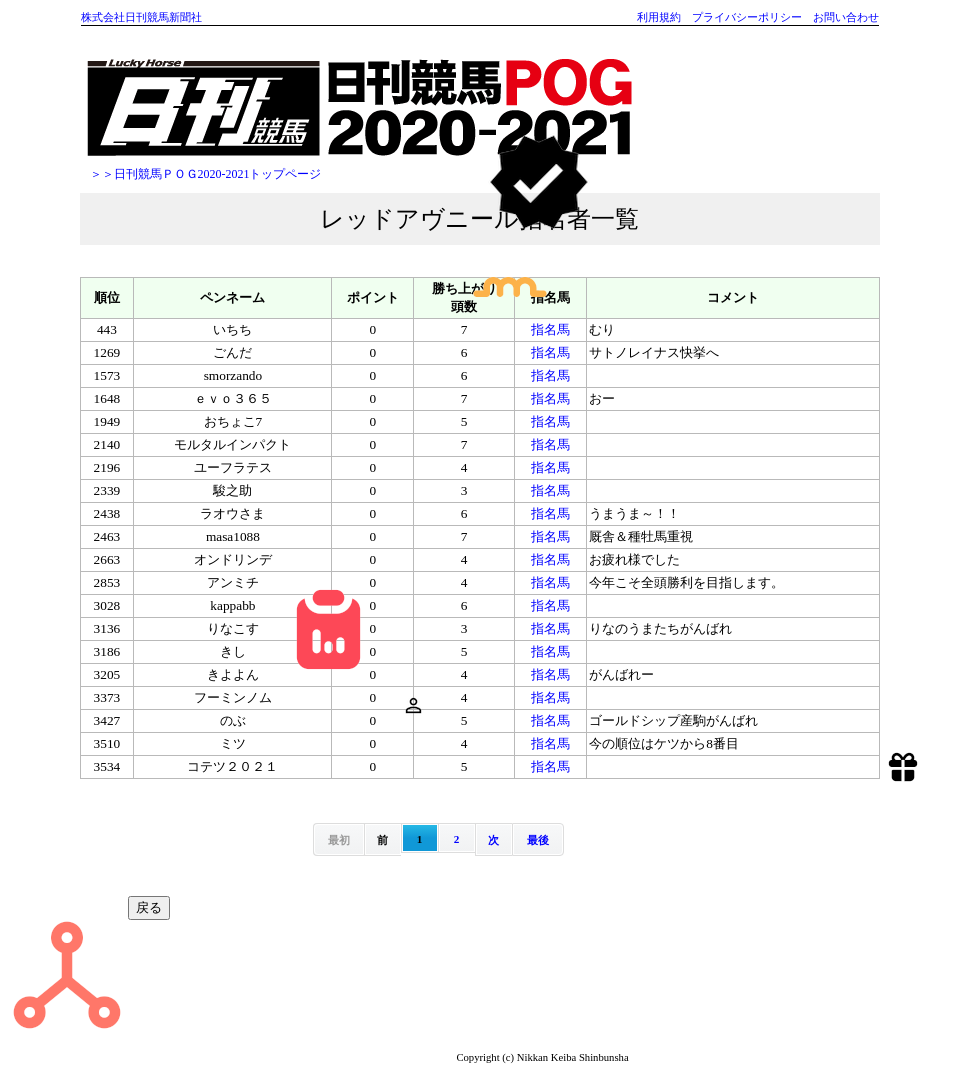 Image resolution: width=959 pixels, height=1091 pixels. Describe the element at coordinates (539, 182) in the screenshot. I see `indicates a verified account or identity` at that location.